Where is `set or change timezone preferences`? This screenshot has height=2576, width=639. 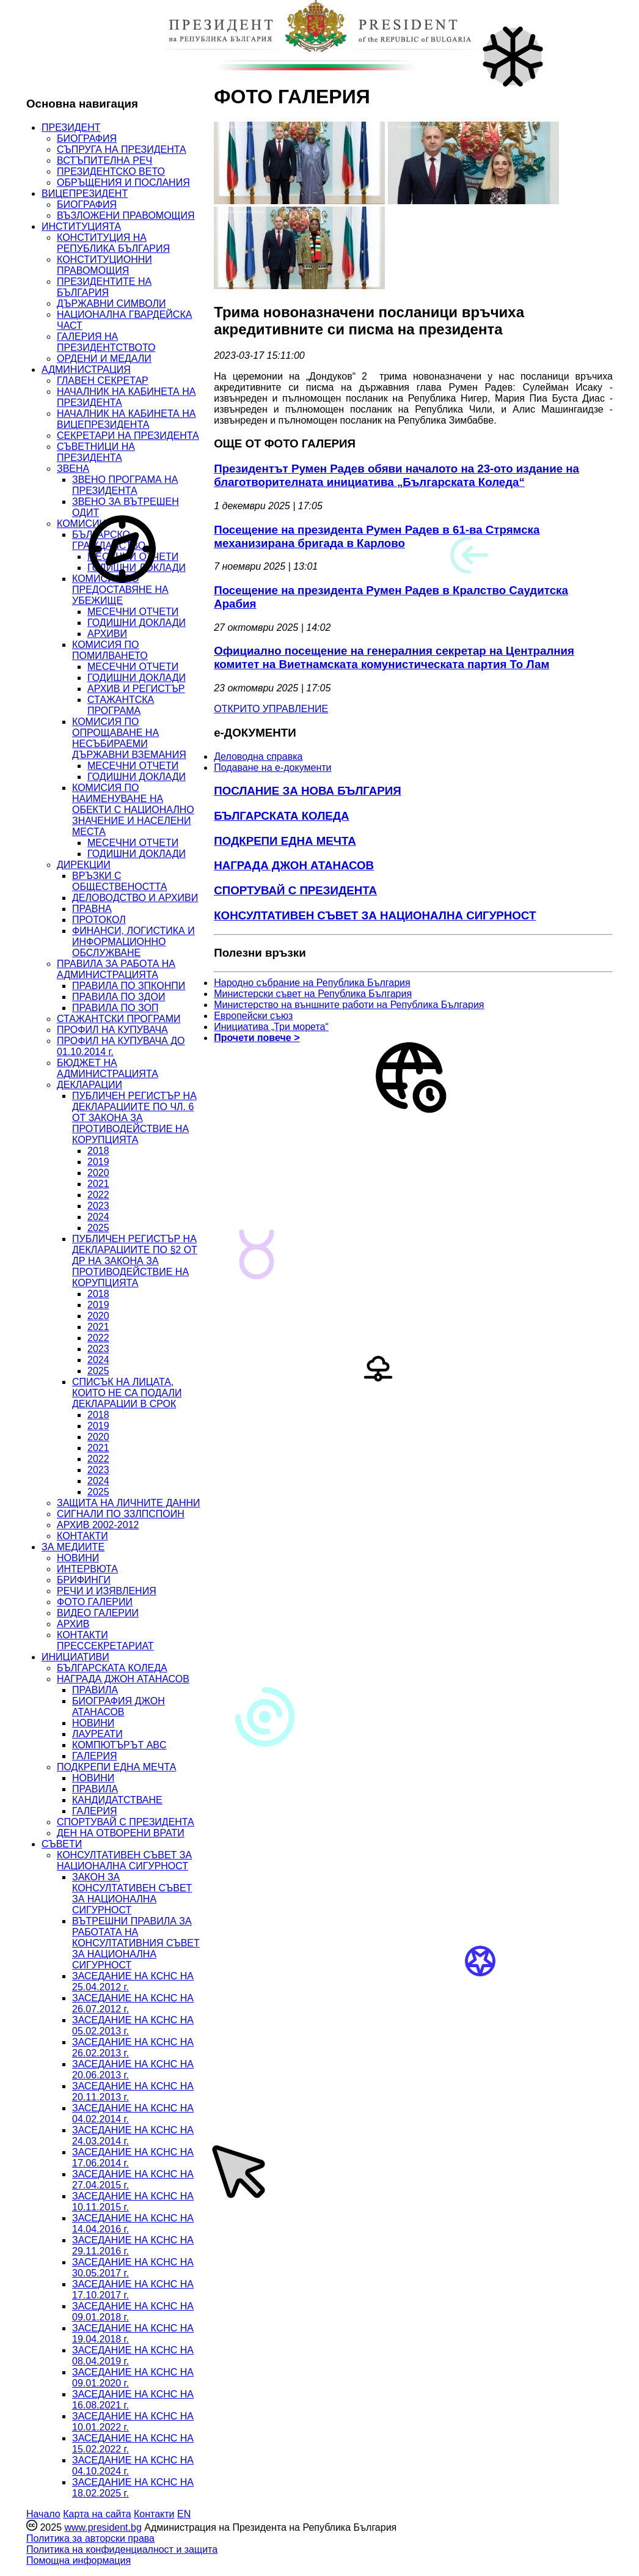
set or change timezone preferences is located at coordinates (409, 1076).